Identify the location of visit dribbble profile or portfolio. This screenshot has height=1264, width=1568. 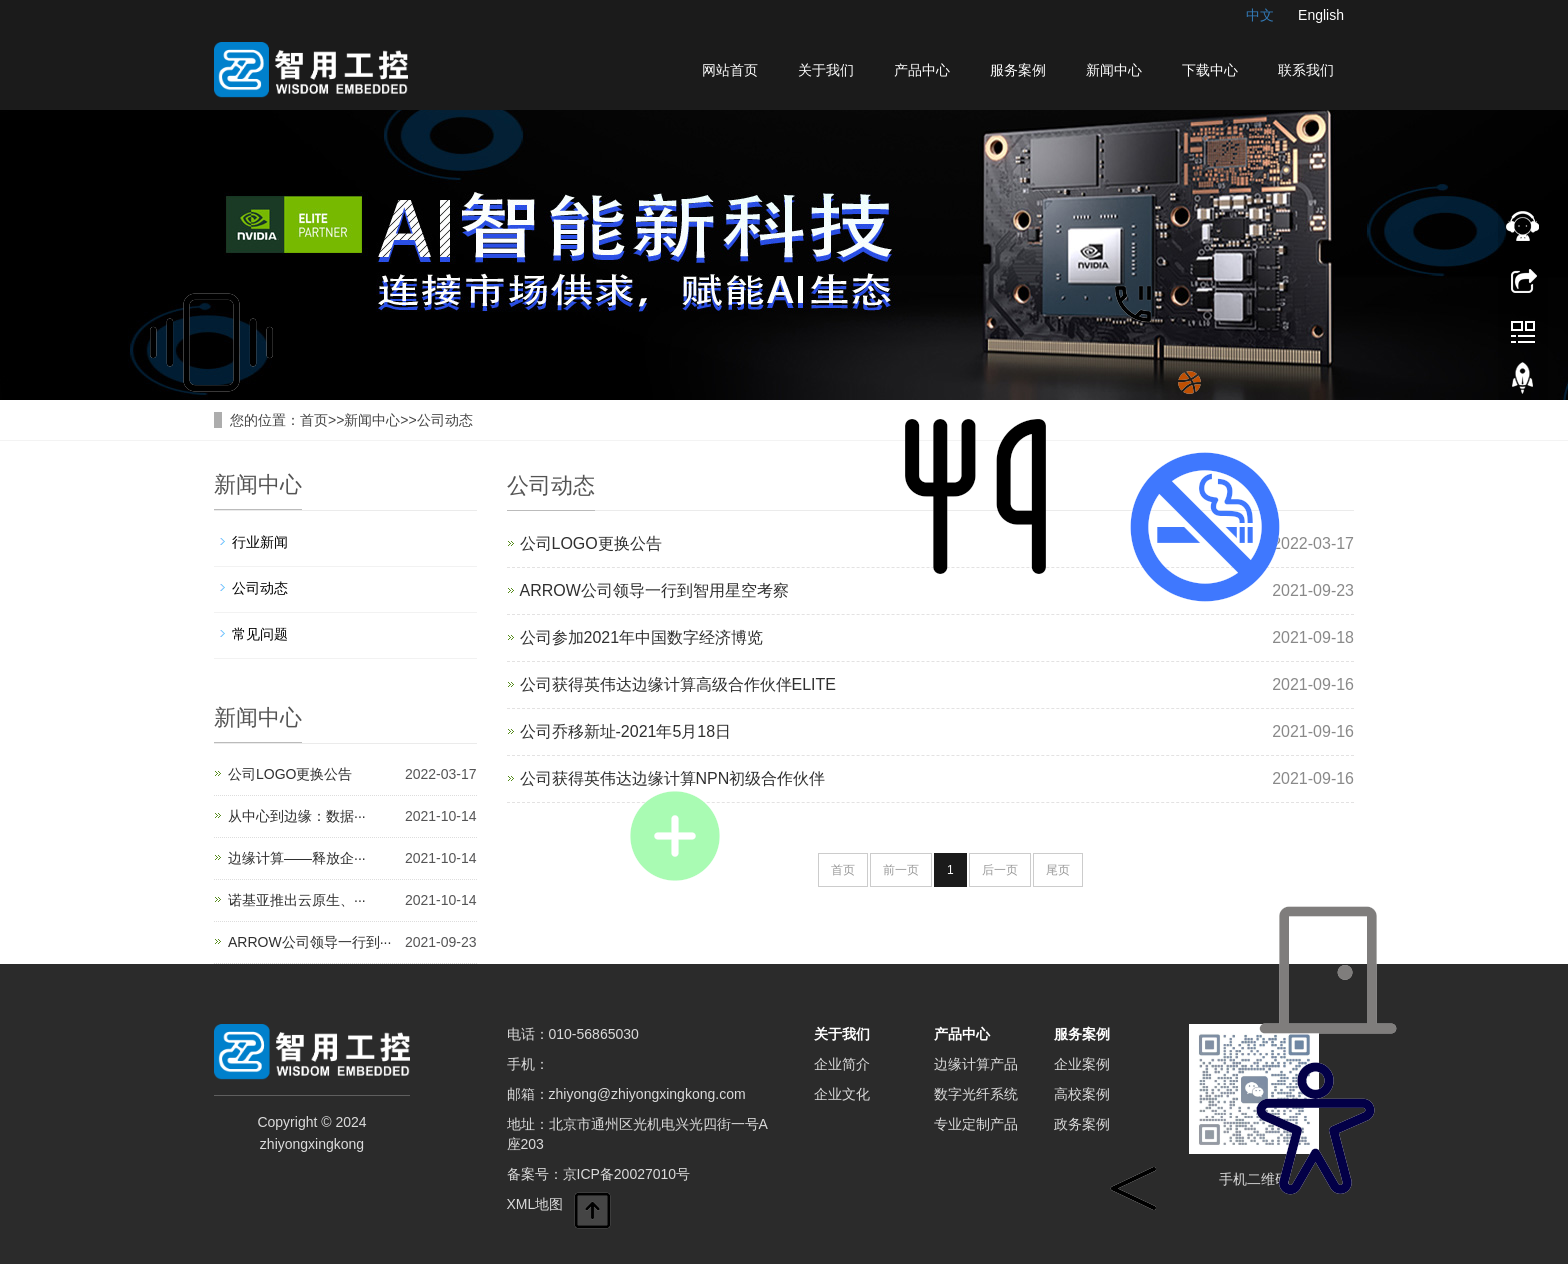
(1189, 382).